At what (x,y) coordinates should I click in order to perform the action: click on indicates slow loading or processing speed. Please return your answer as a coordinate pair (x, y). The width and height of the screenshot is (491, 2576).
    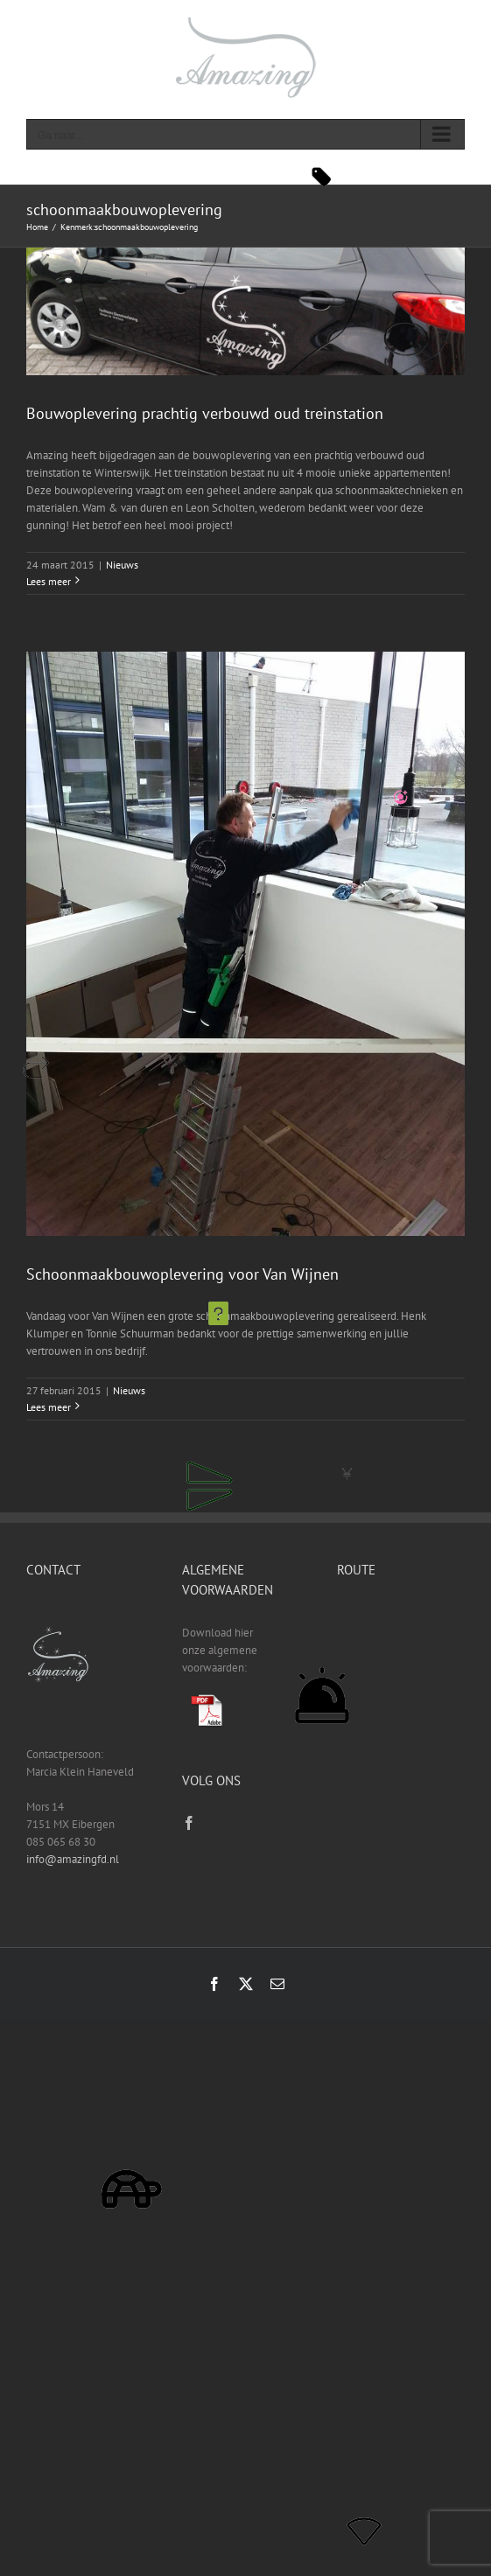
    Looking at the image, I should click on (131, 2189).